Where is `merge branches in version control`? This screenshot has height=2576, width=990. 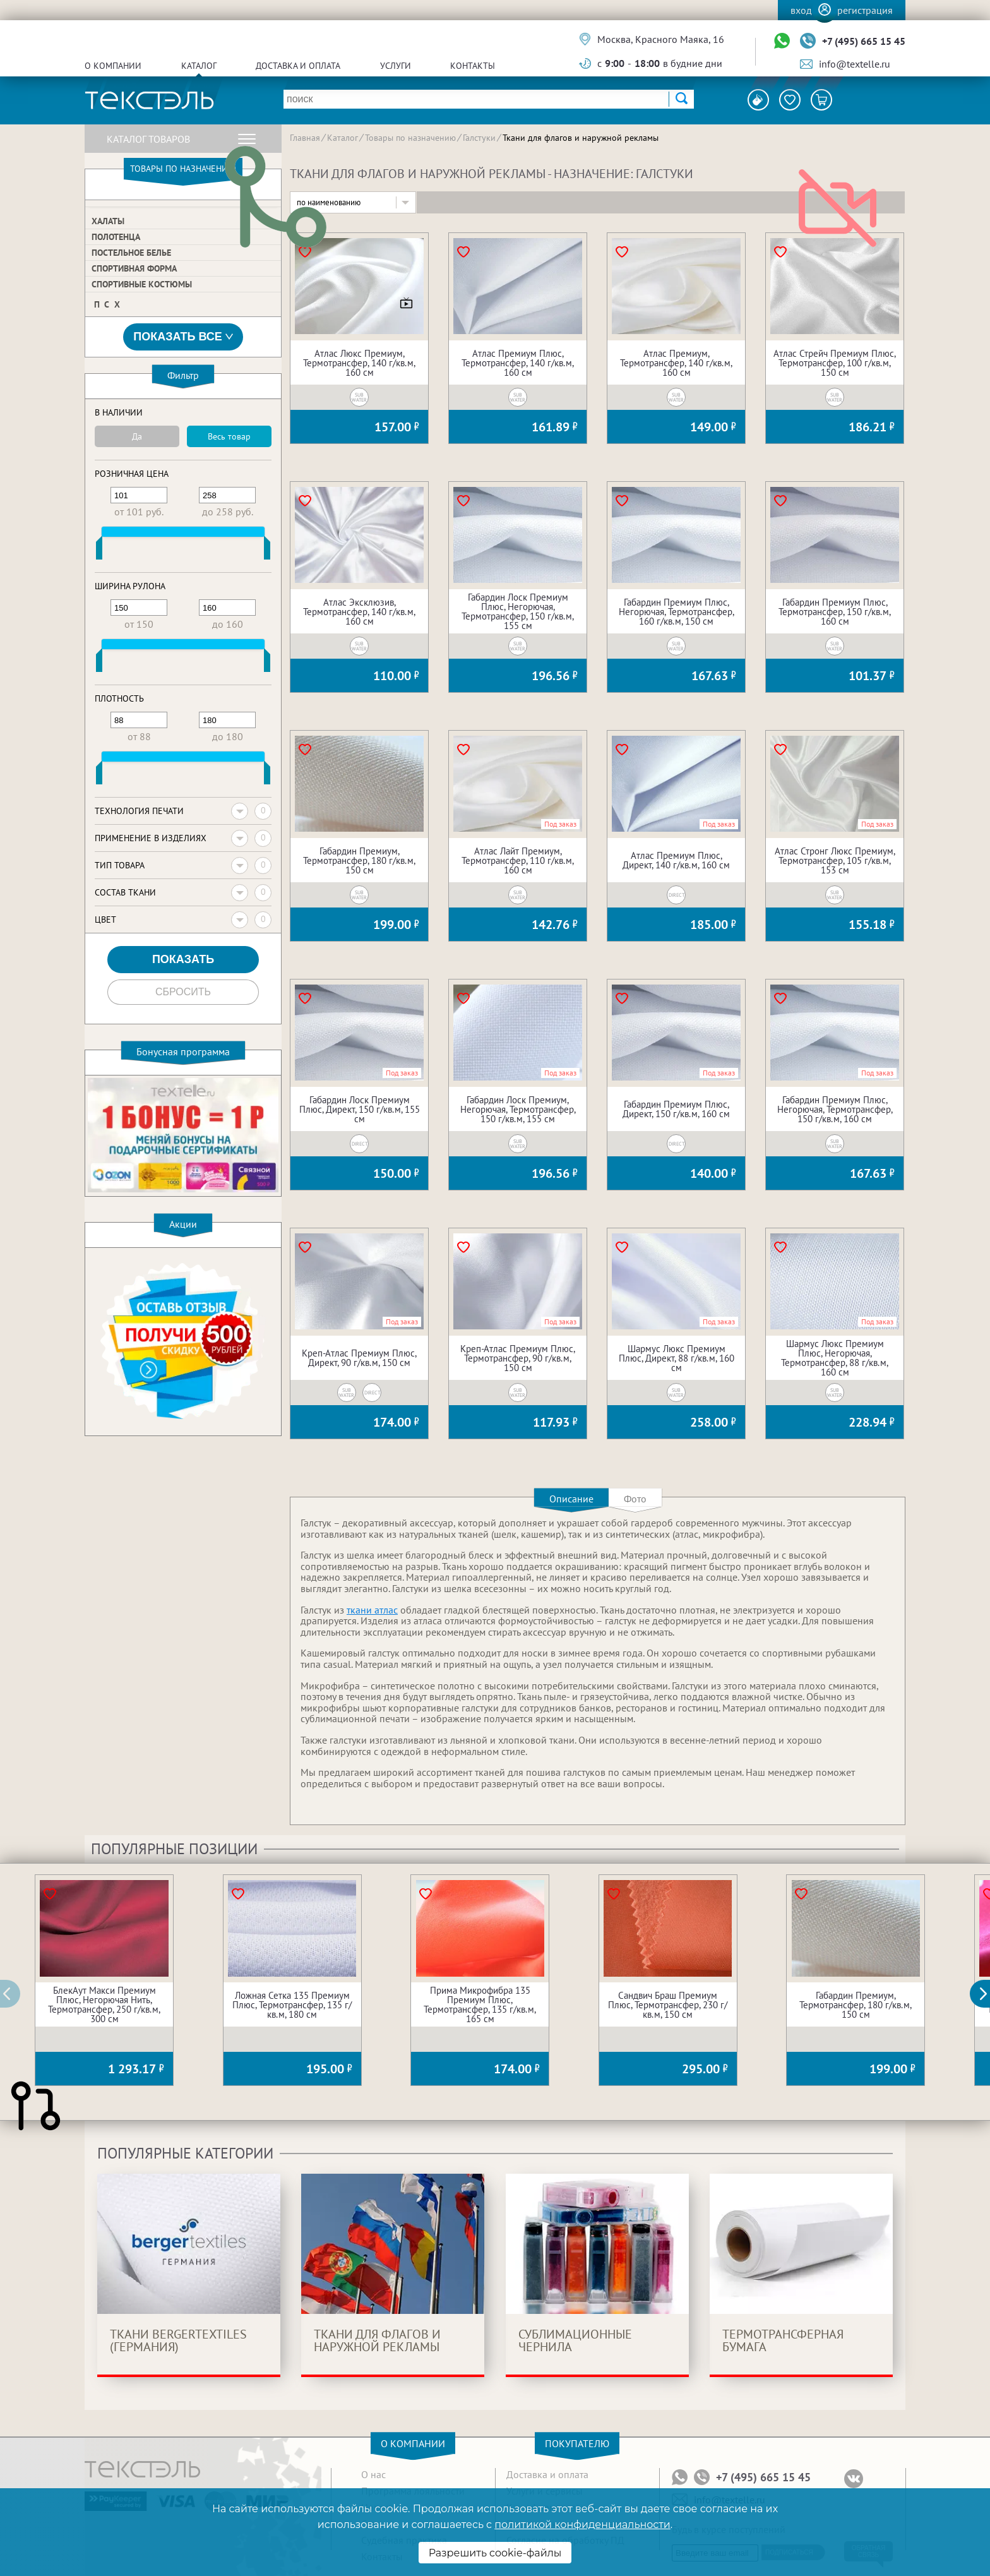 merge branches in version control is located at coordinates (275, 196).